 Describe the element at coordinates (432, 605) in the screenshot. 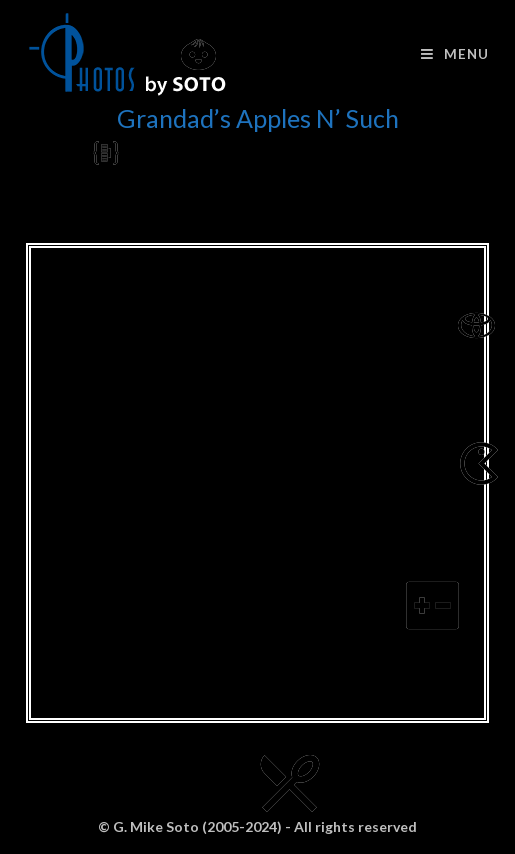

I see `adjust quantity or value up or down` at that location.